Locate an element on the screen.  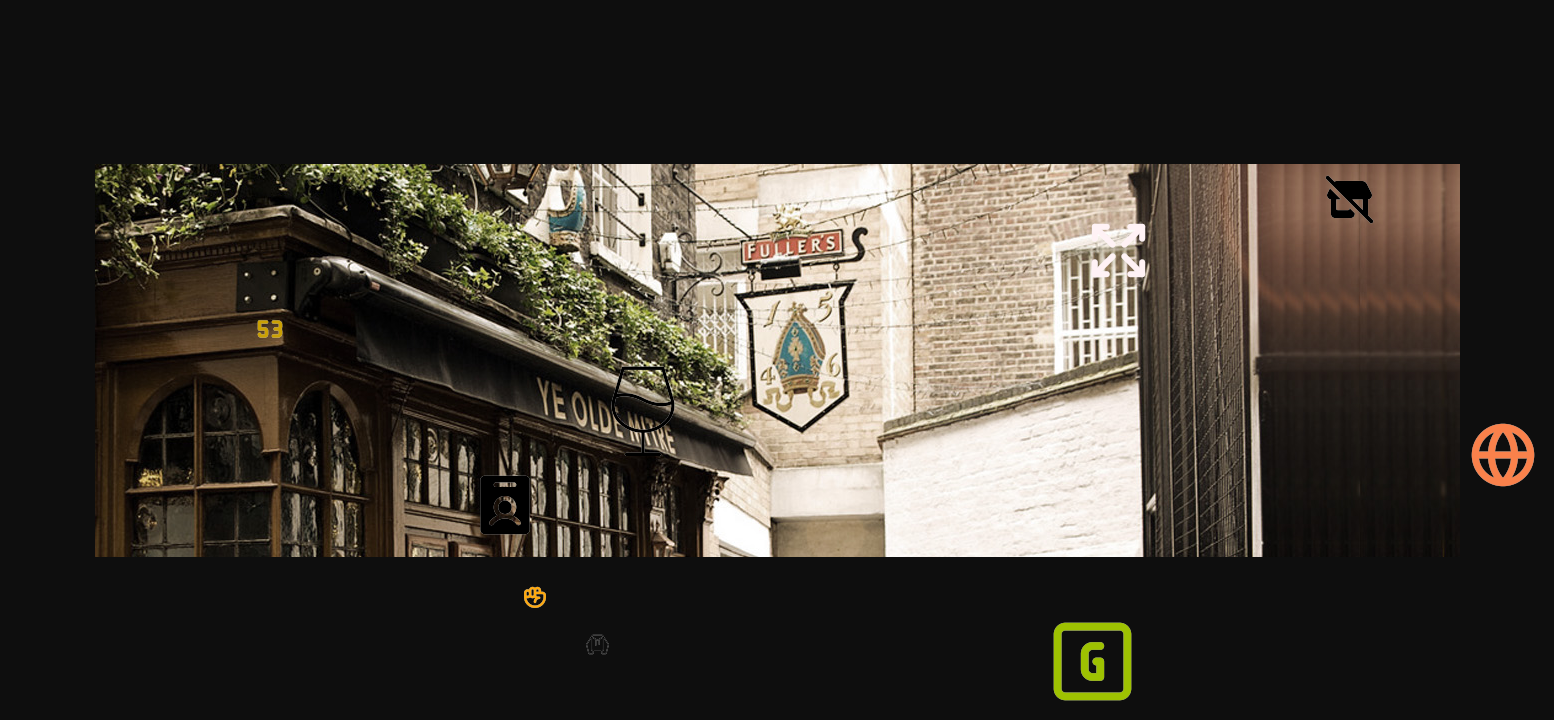
browse casual or streetwear clothing is located at coordinates (597, 644).